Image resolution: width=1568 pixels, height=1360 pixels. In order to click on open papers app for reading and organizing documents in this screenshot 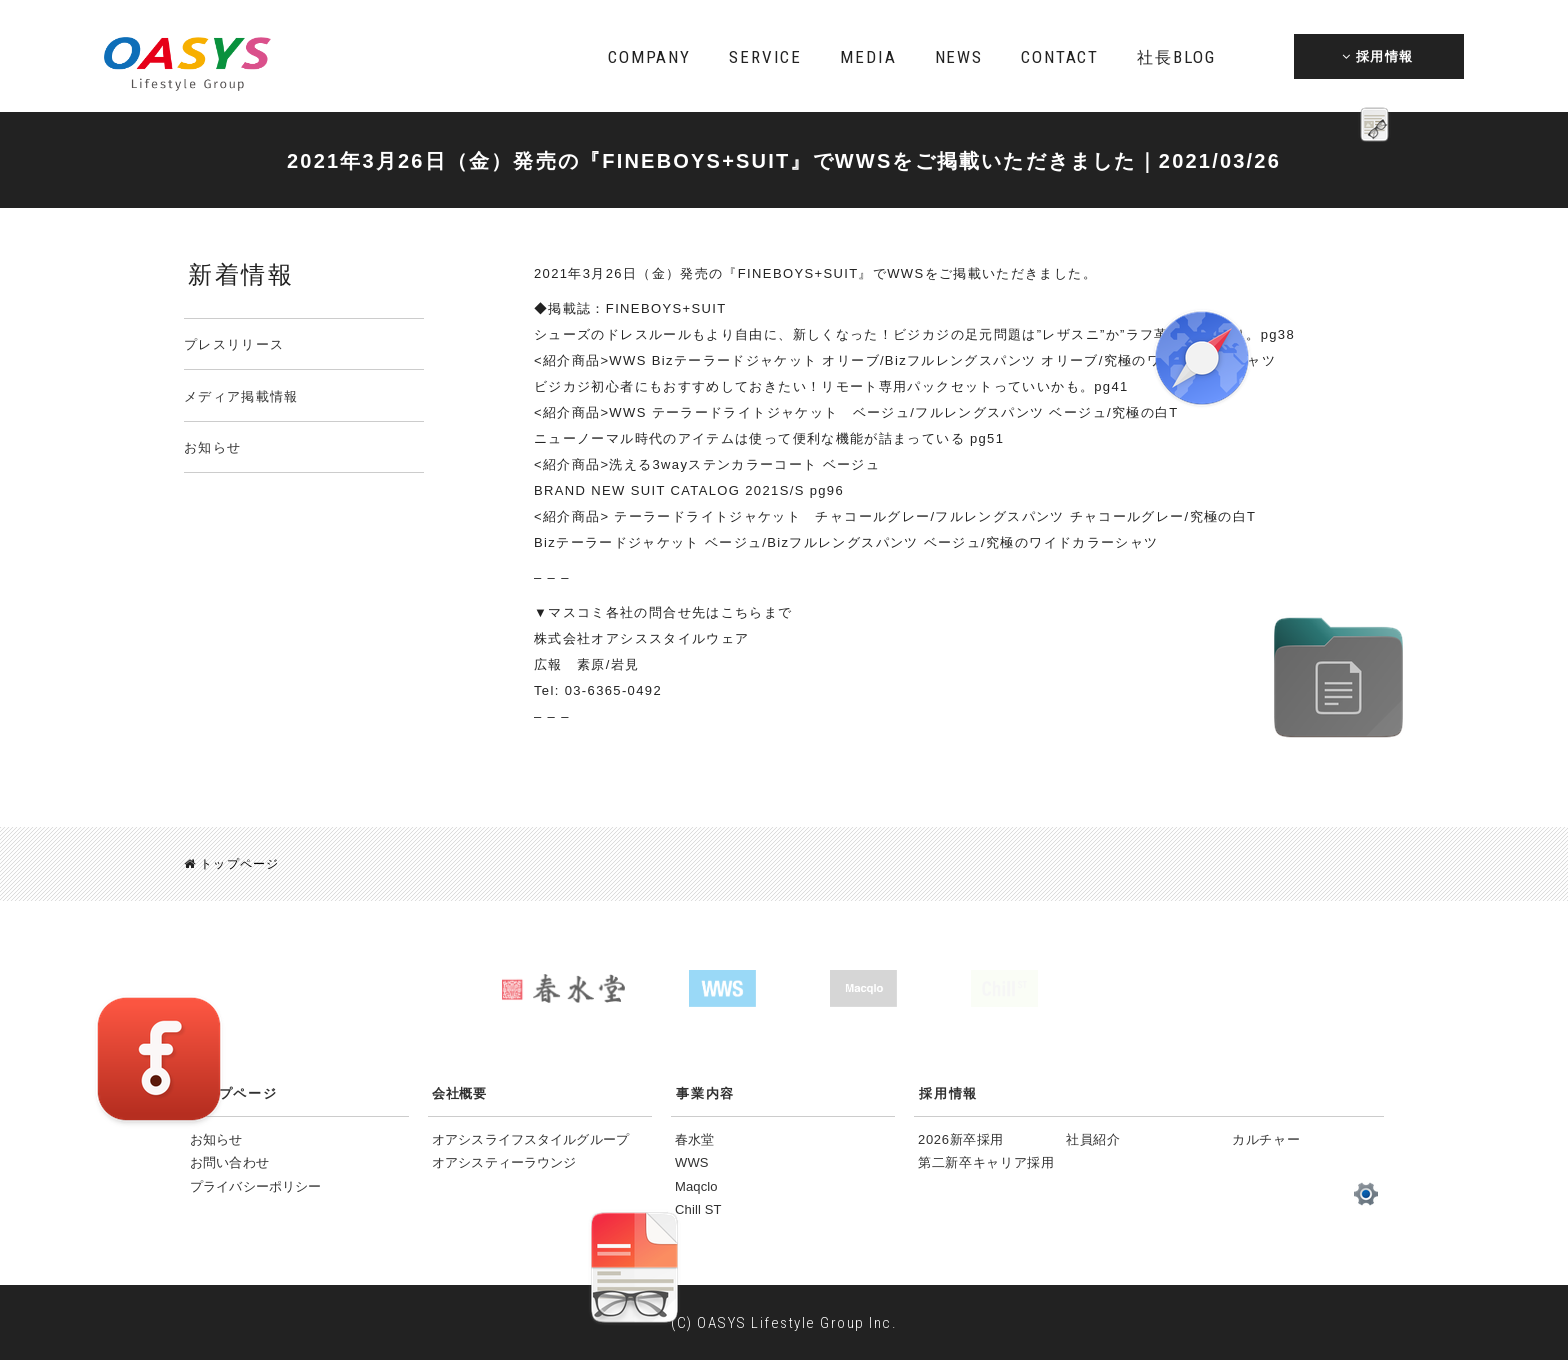, I will do `click(634, 1267)`.